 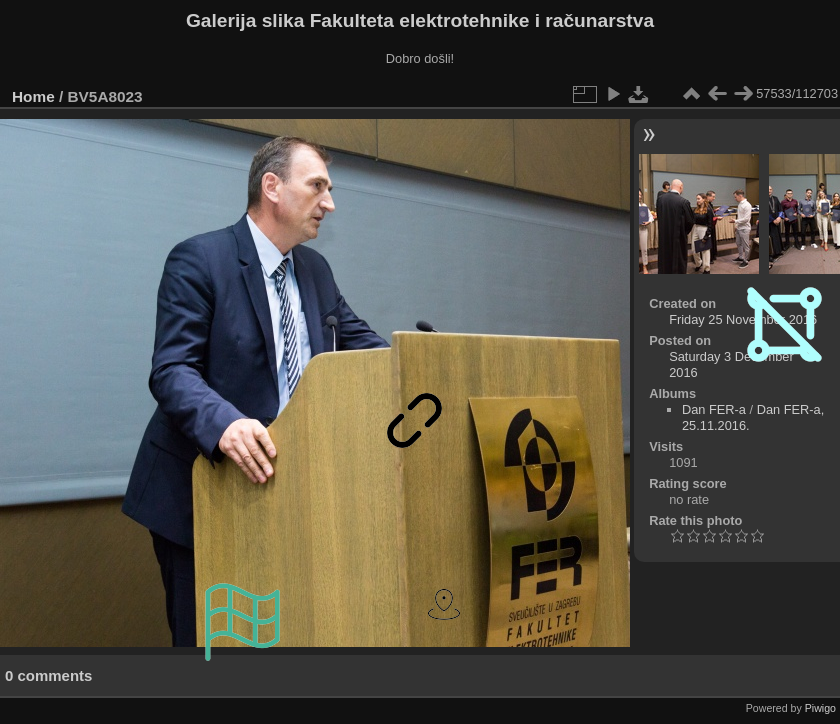 I want to click on disable shape tools, so click(x=784, y=324).